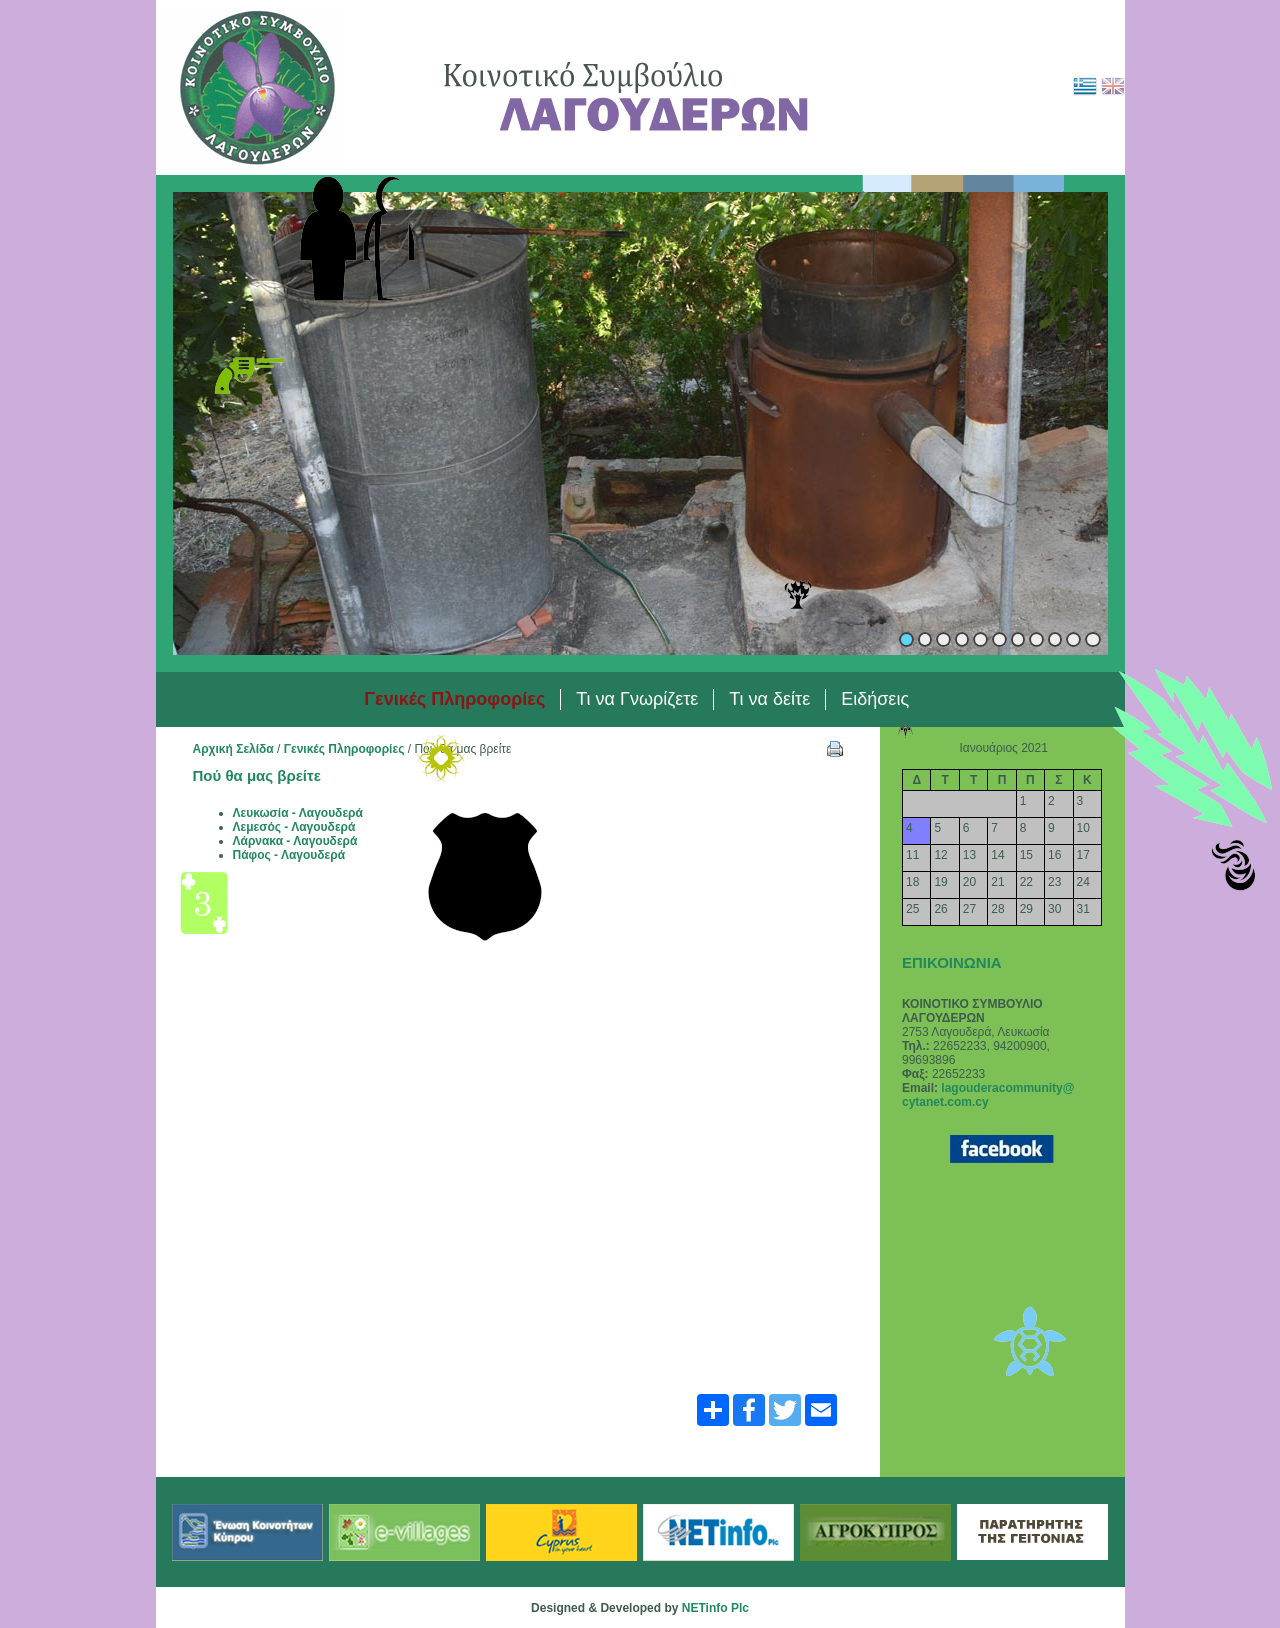 This screenshot has width=1280, height=1628. What do you see at coordinates (204, 903) in the screenshot?
I see `three of clubs playing card` at bounding box center [204, 903].